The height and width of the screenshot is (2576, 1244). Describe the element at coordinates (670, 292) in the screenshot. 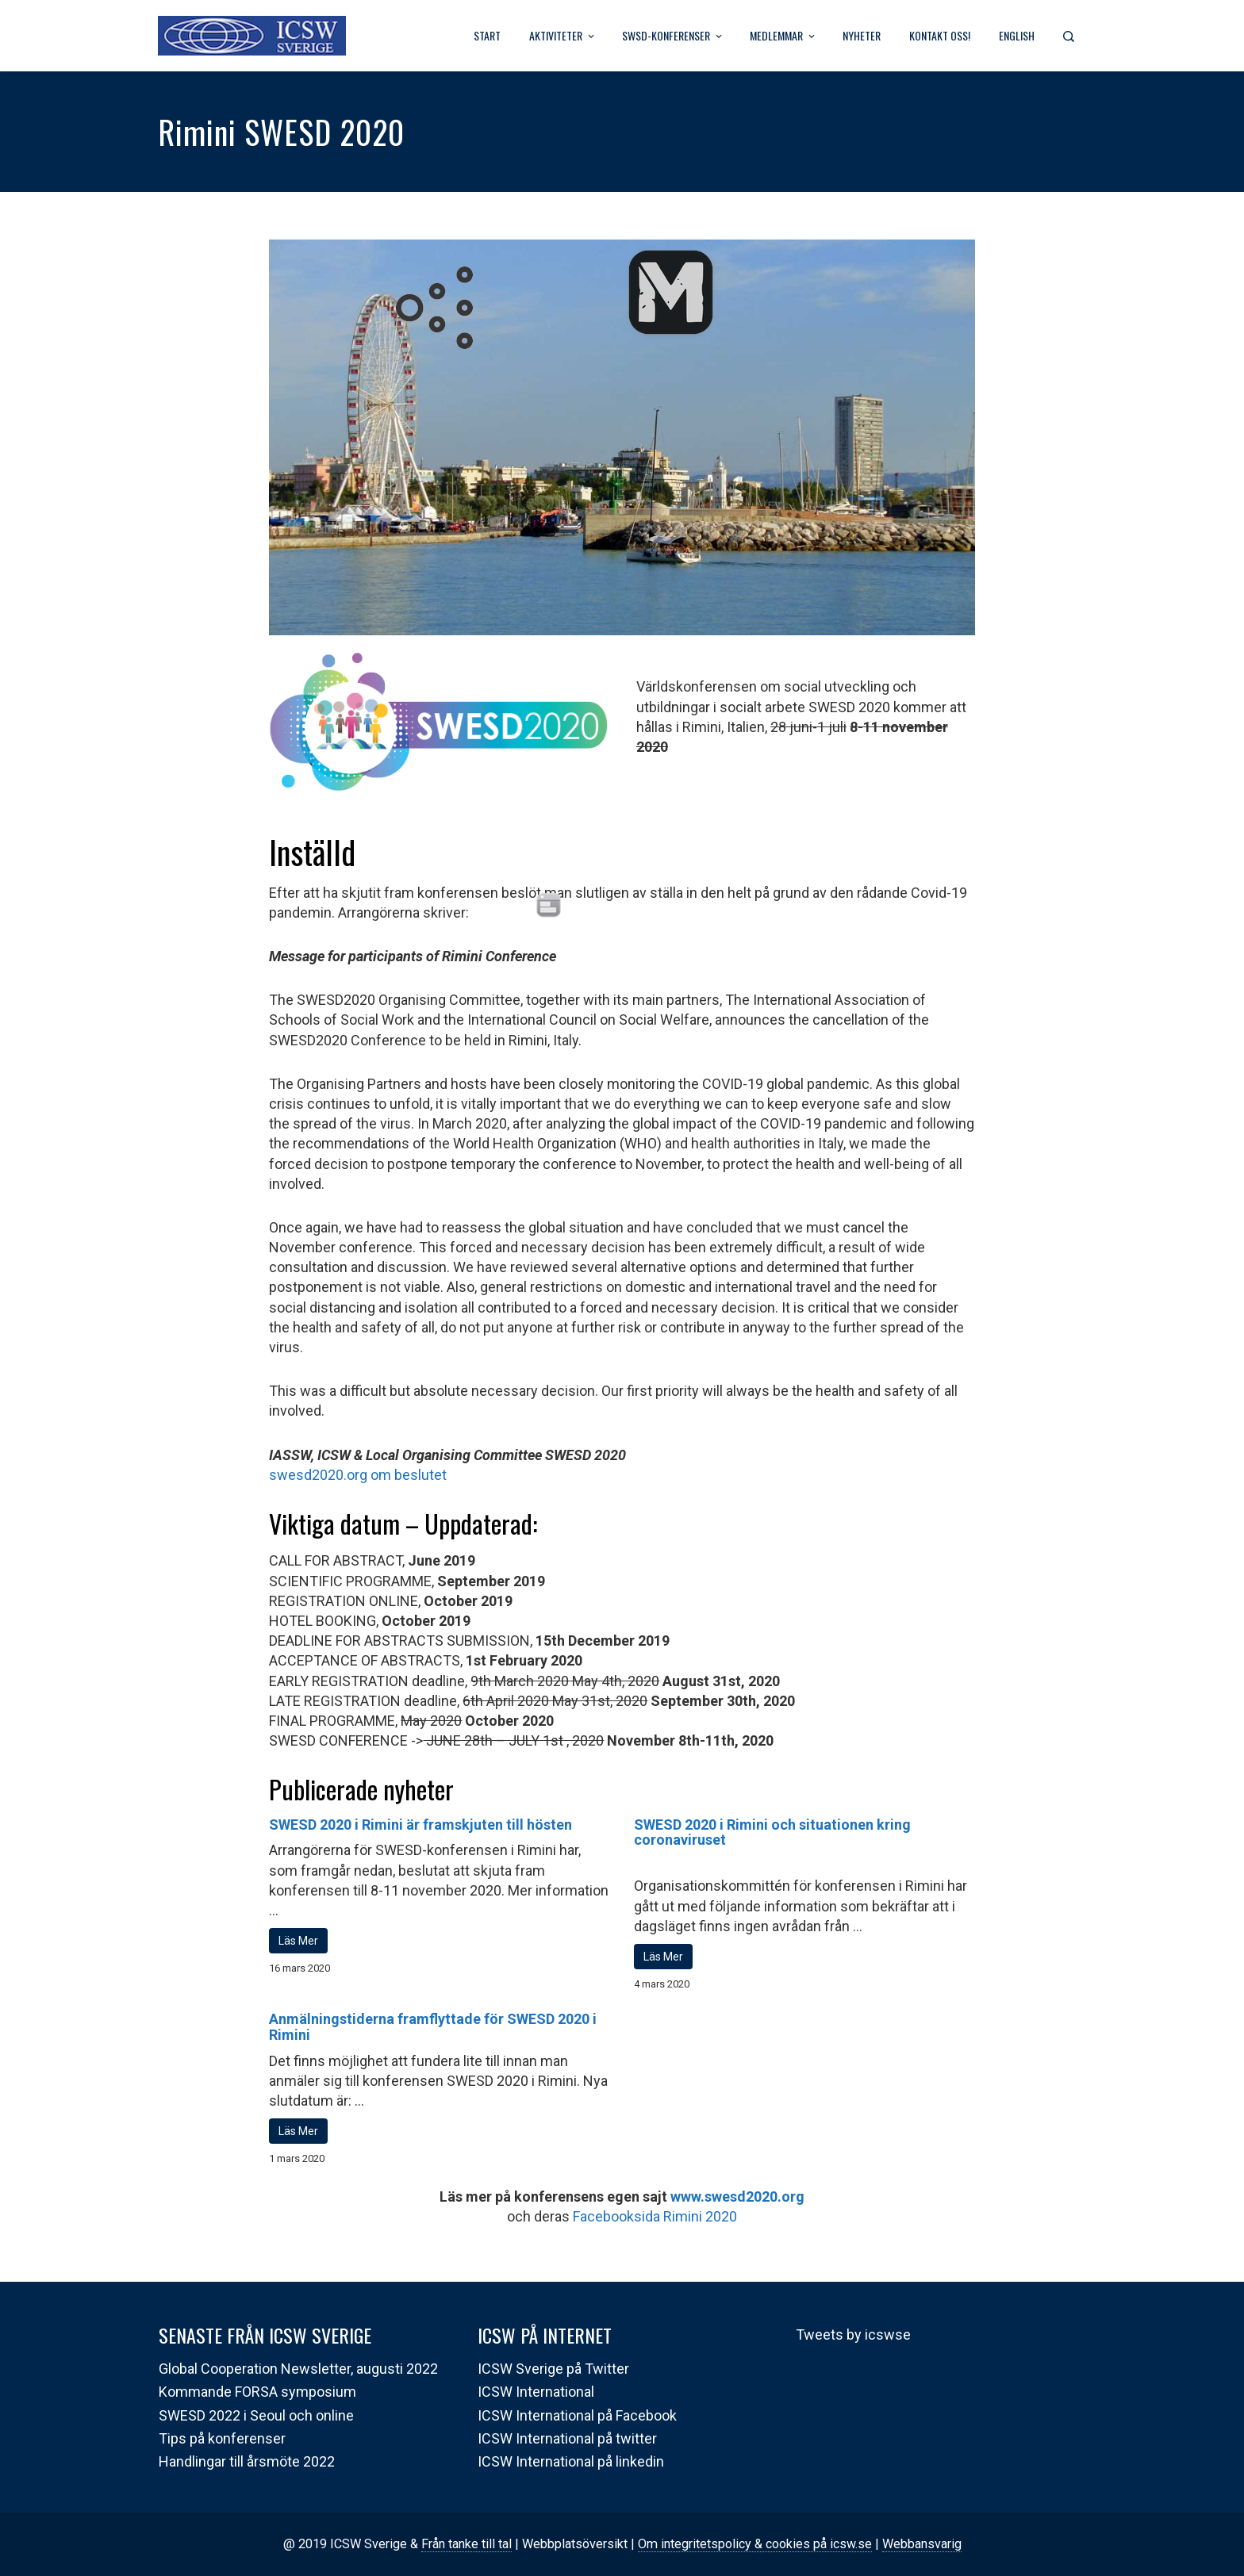

I see `launch metro exodus game` at that location.